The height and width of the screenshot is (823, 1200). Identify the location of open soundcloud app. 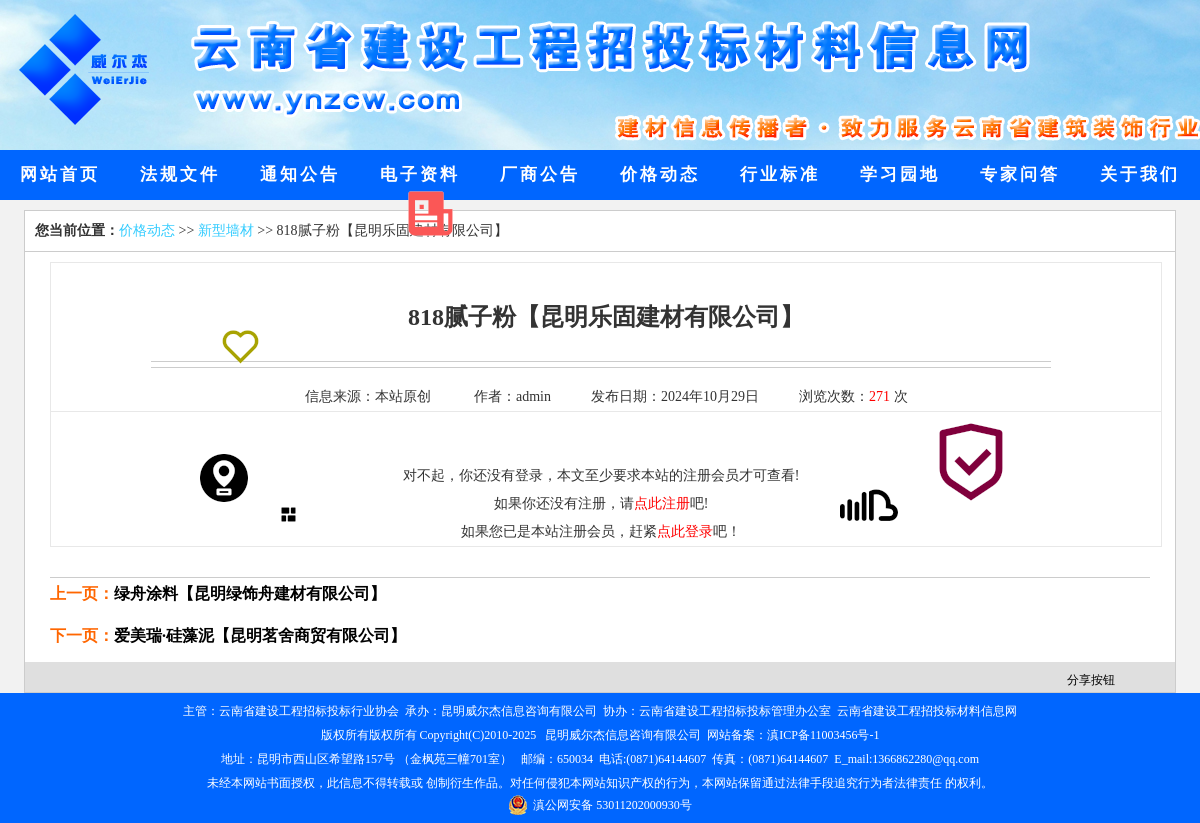
(869, 504).